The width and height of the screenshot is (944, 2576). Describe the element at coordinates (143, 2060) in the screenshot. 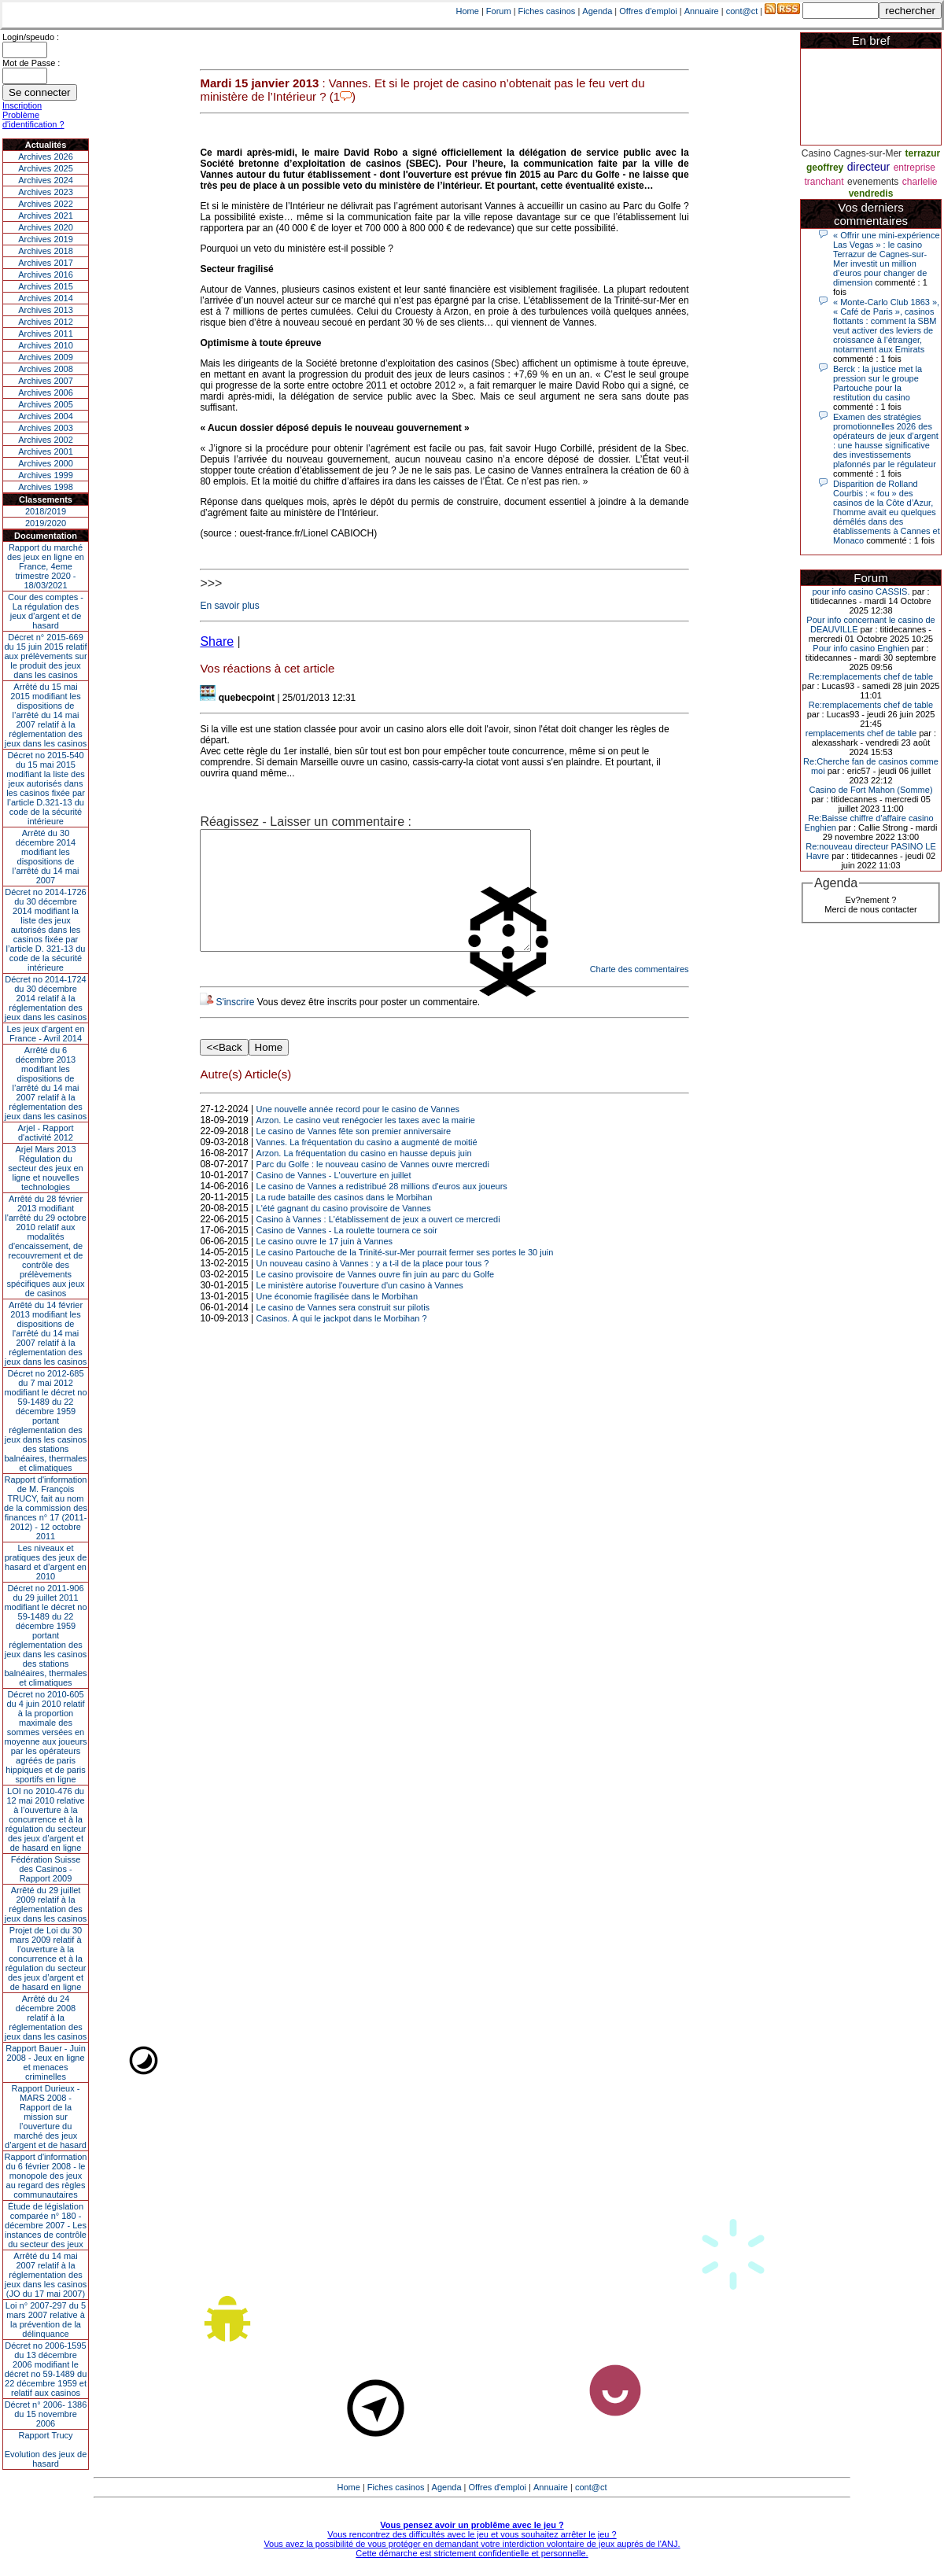

I see `adjust display contrast settings` at that location.